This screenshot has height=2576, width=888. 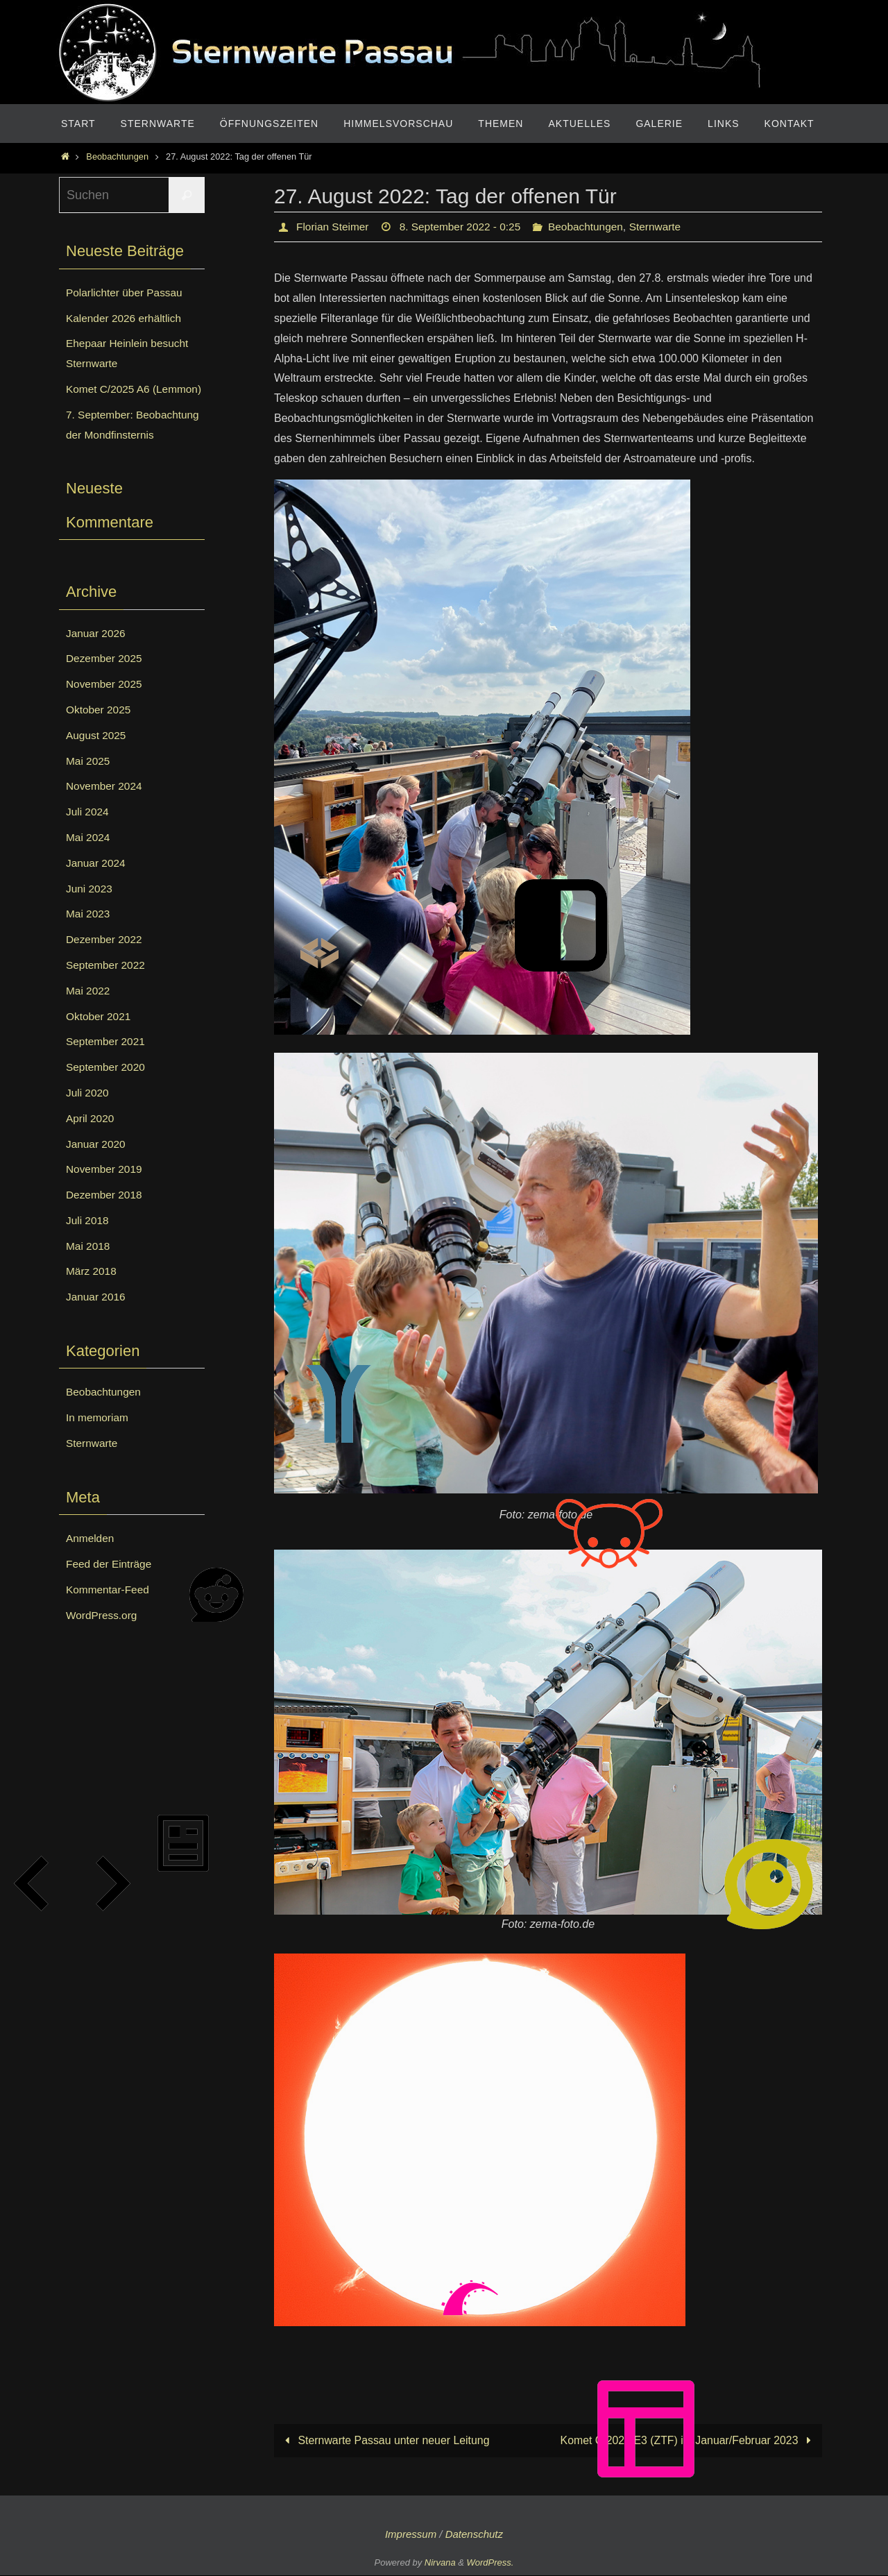 I want to click on open the Lemmy app, so click(x=609, y=1534).